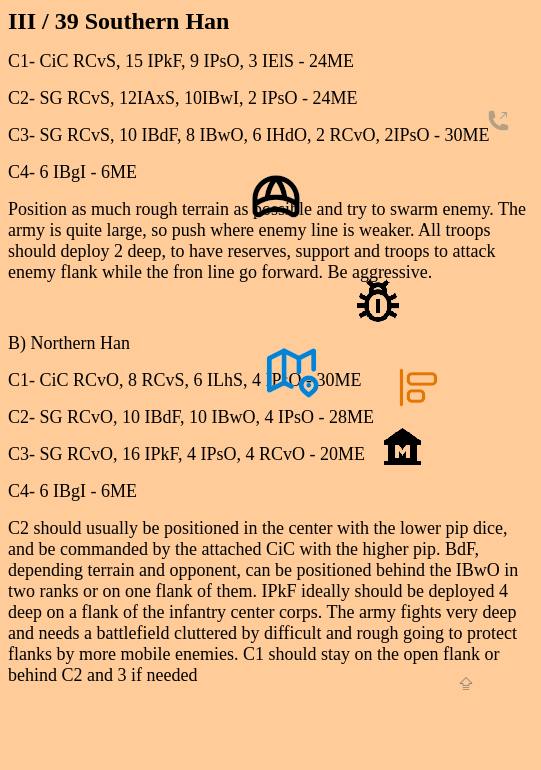 The height and width of the screenshot is (770, 541). I want to click on view nearby museums on the map, so click(402, 446).